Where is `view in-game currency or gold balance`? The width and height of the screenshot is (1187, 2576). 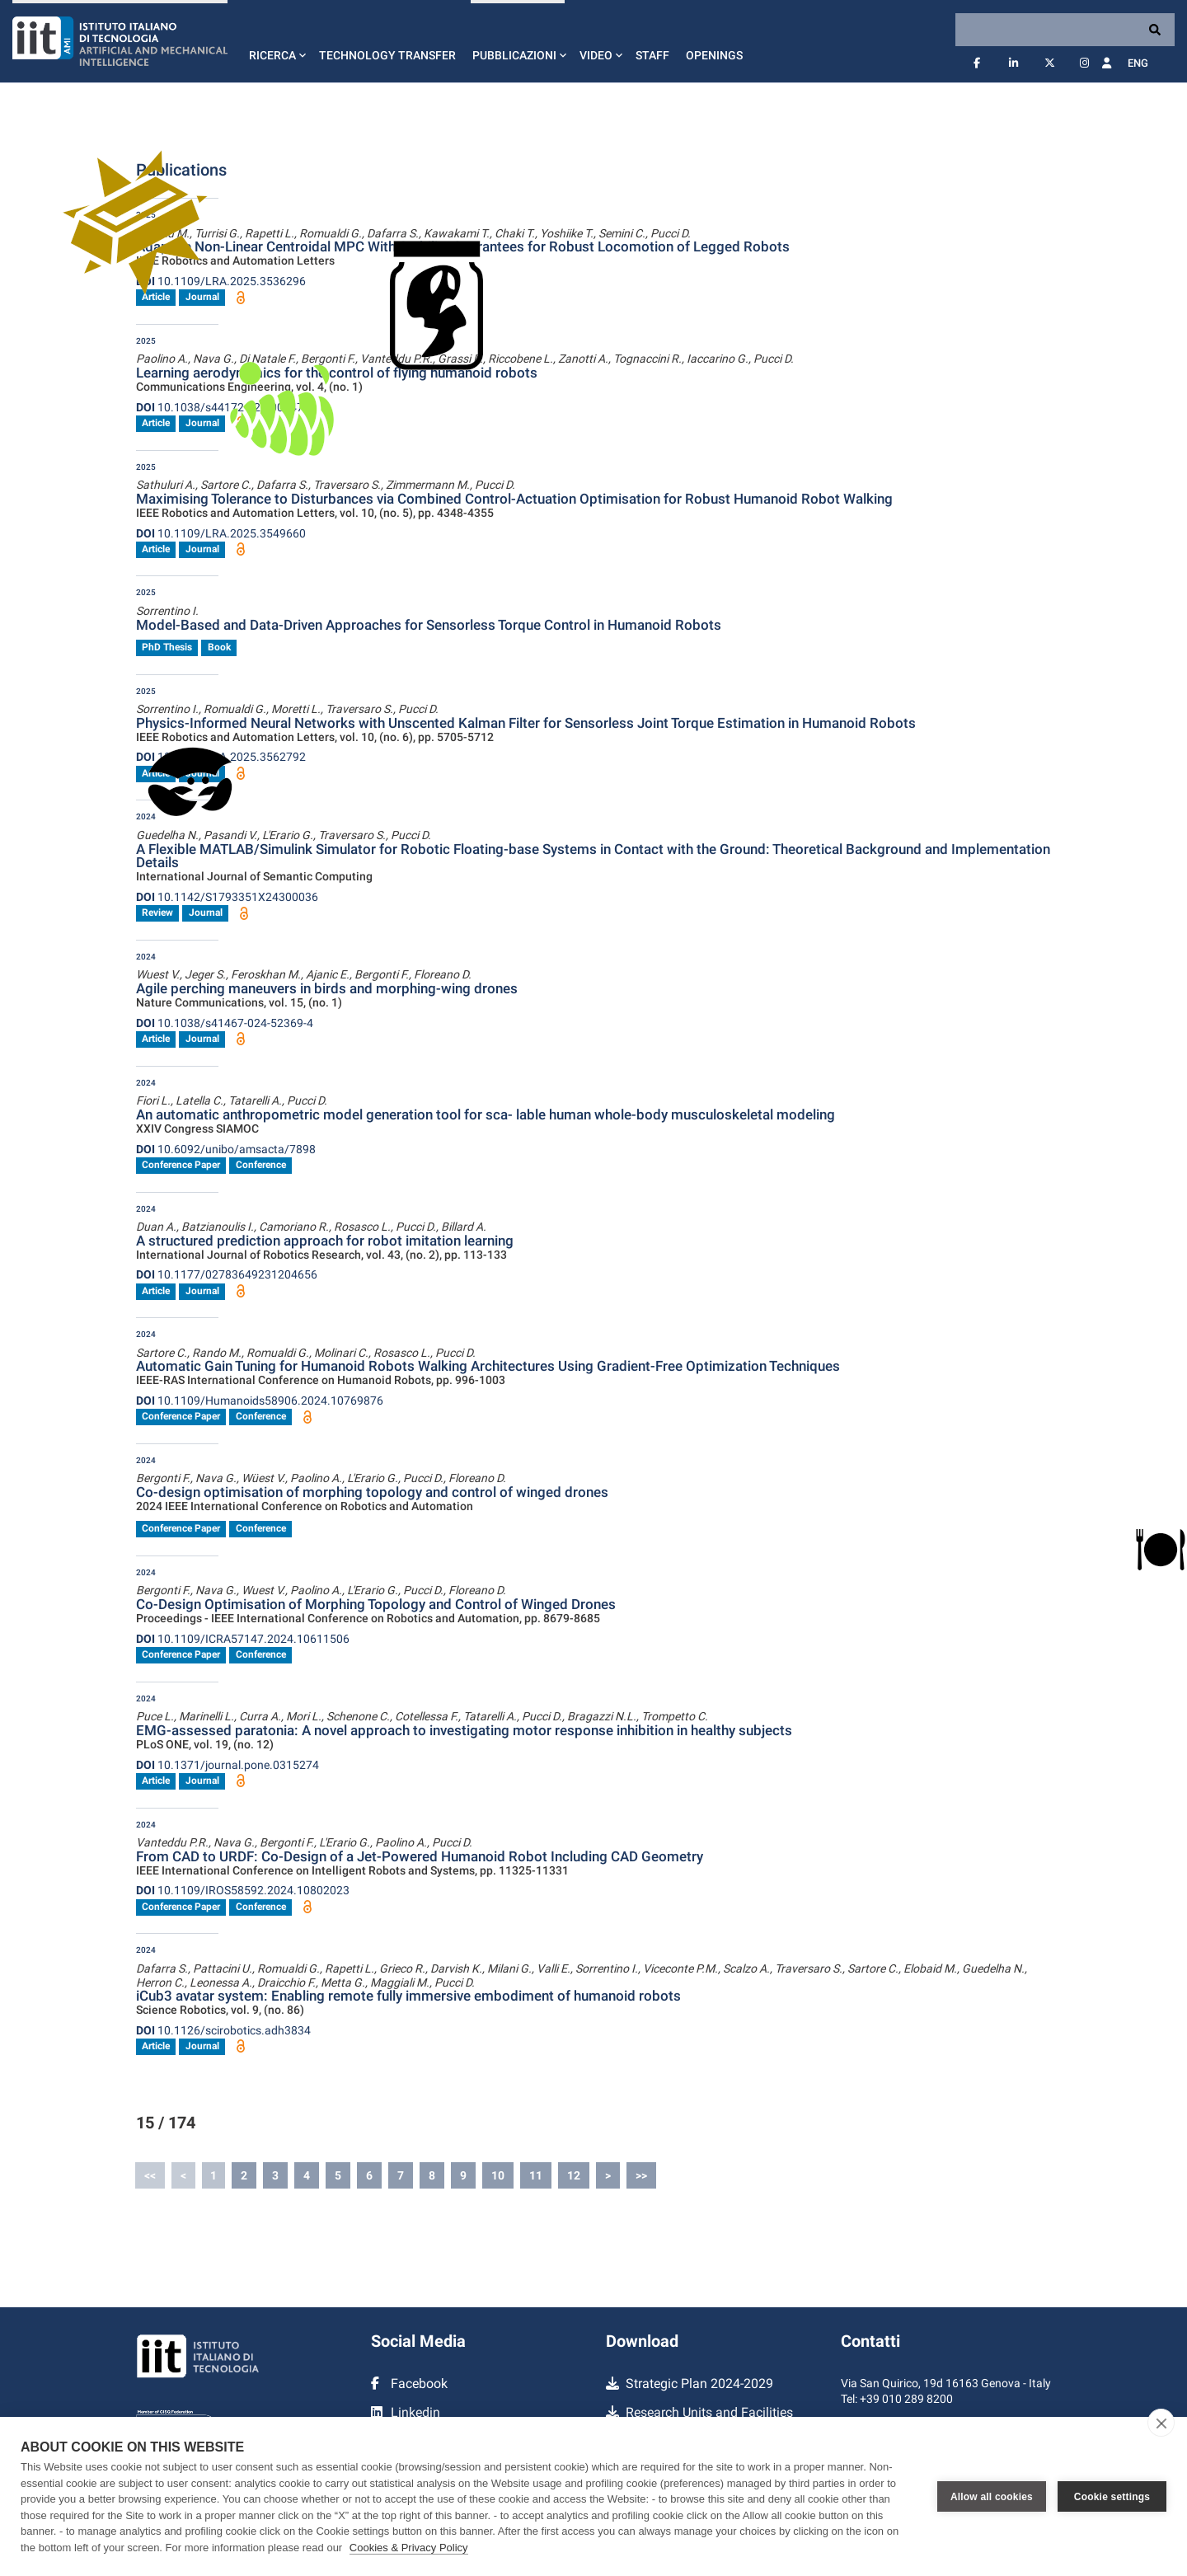 view in-game currency or gold balance is located at coordinates (135, 221).